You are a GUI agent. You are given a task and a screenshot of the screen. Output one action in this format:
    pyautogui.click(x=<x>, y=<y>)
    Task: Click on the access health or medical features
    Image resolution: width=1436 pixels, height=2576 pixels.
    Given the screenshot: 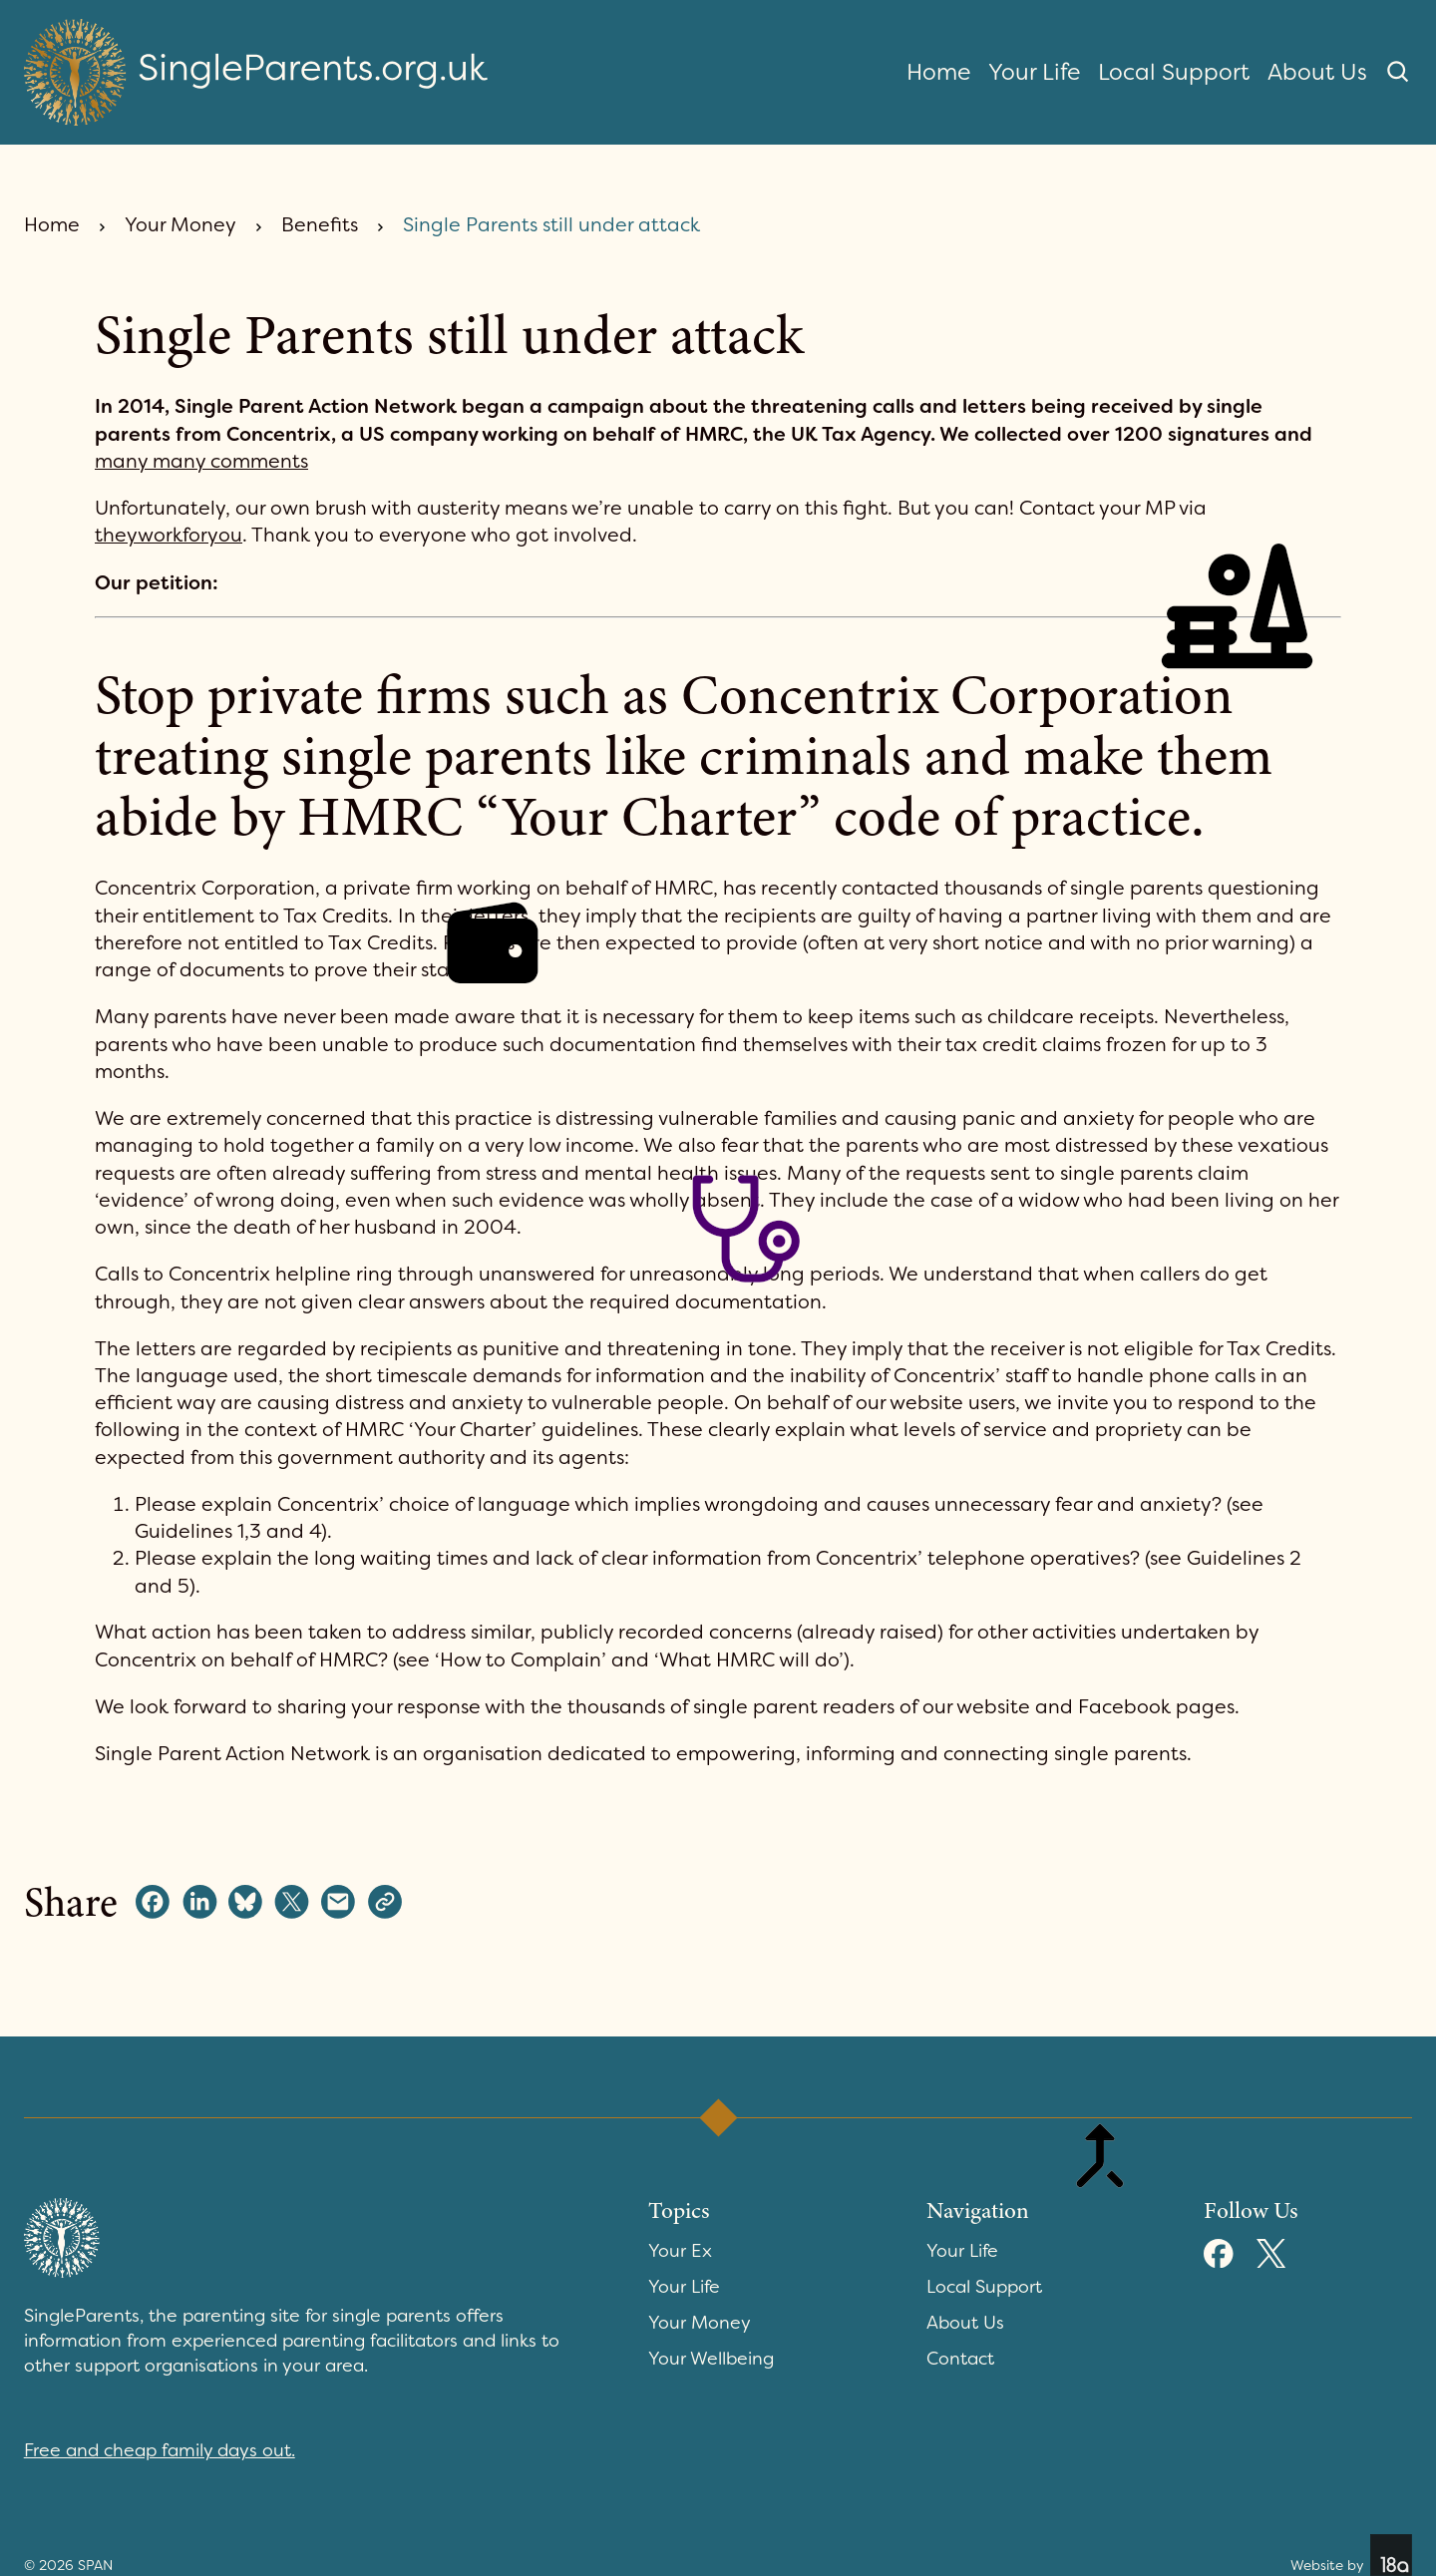 What is the action you would take?
    pyautogui.click(x=738, y=1225)
    